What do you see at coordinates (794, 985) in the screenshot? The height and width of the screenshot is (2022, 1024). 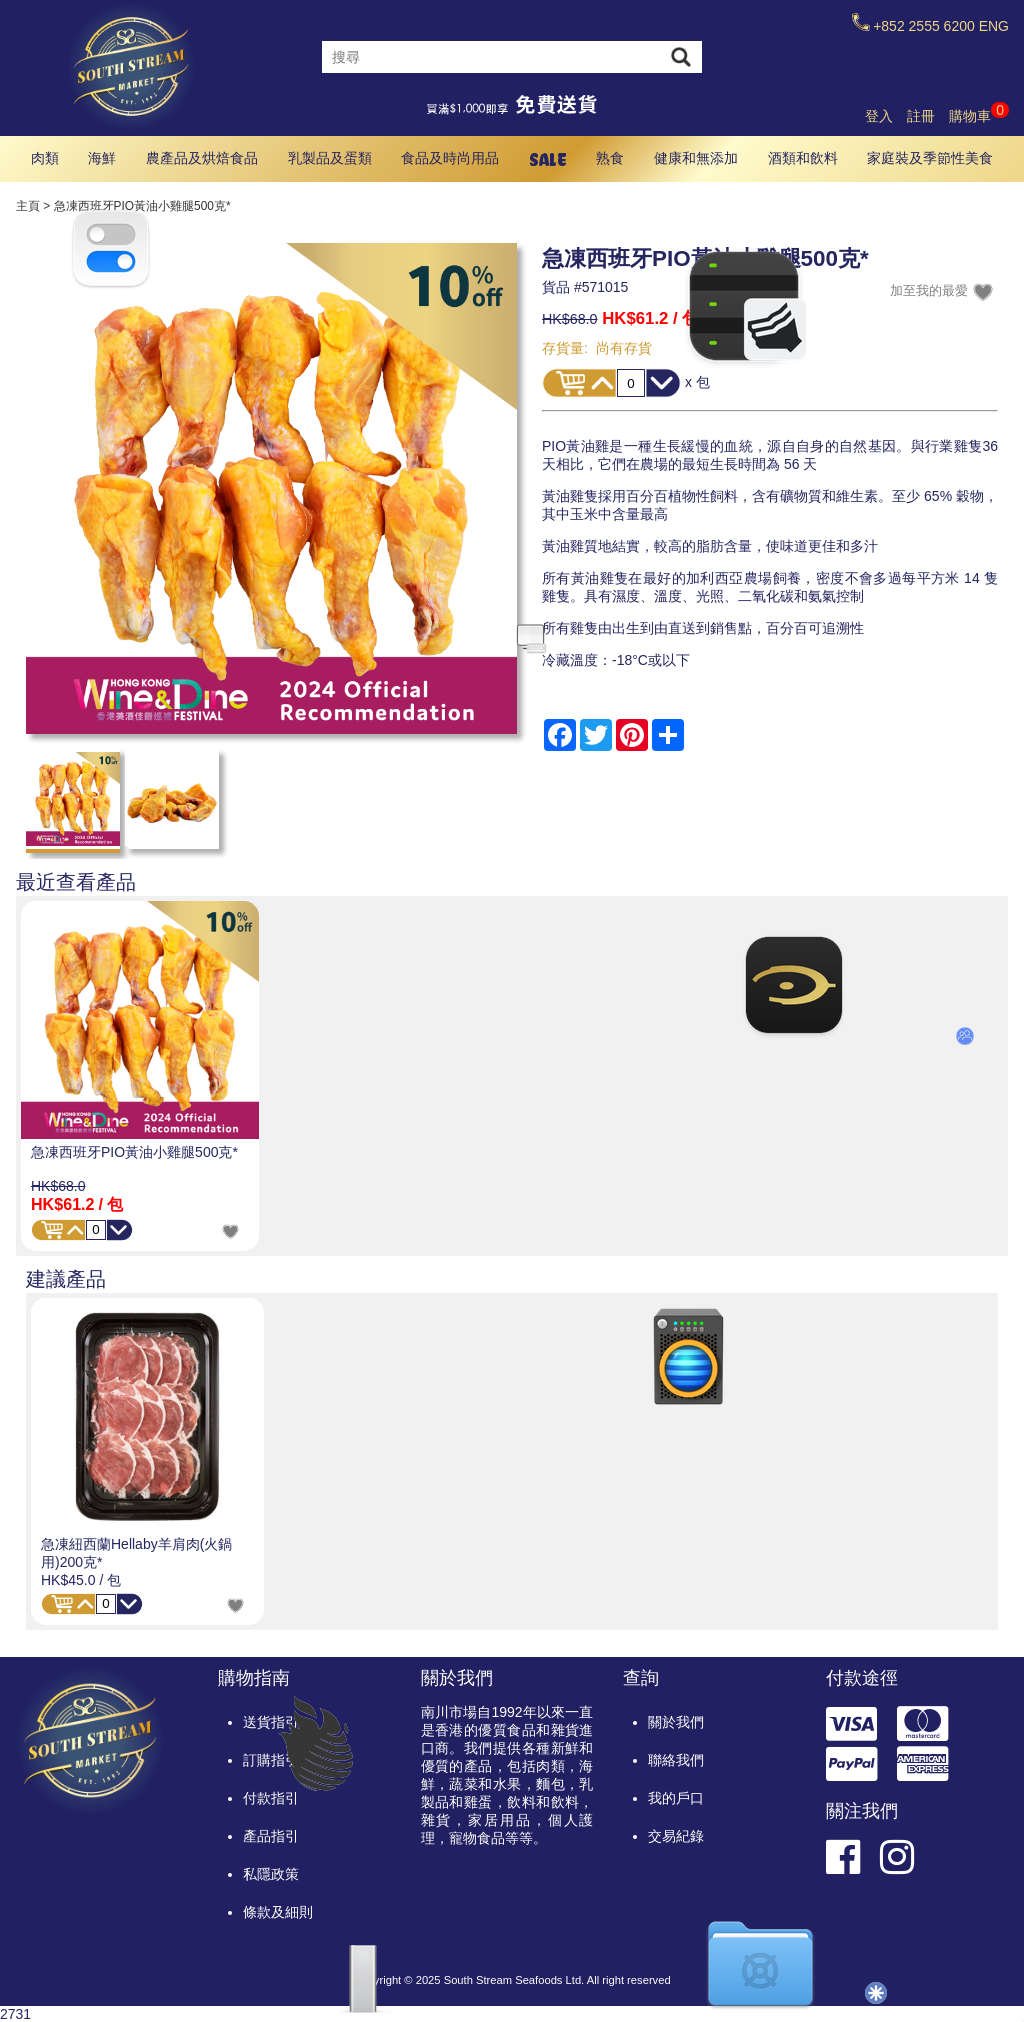 I see `open the halo app` at bounding box center [794, 985].